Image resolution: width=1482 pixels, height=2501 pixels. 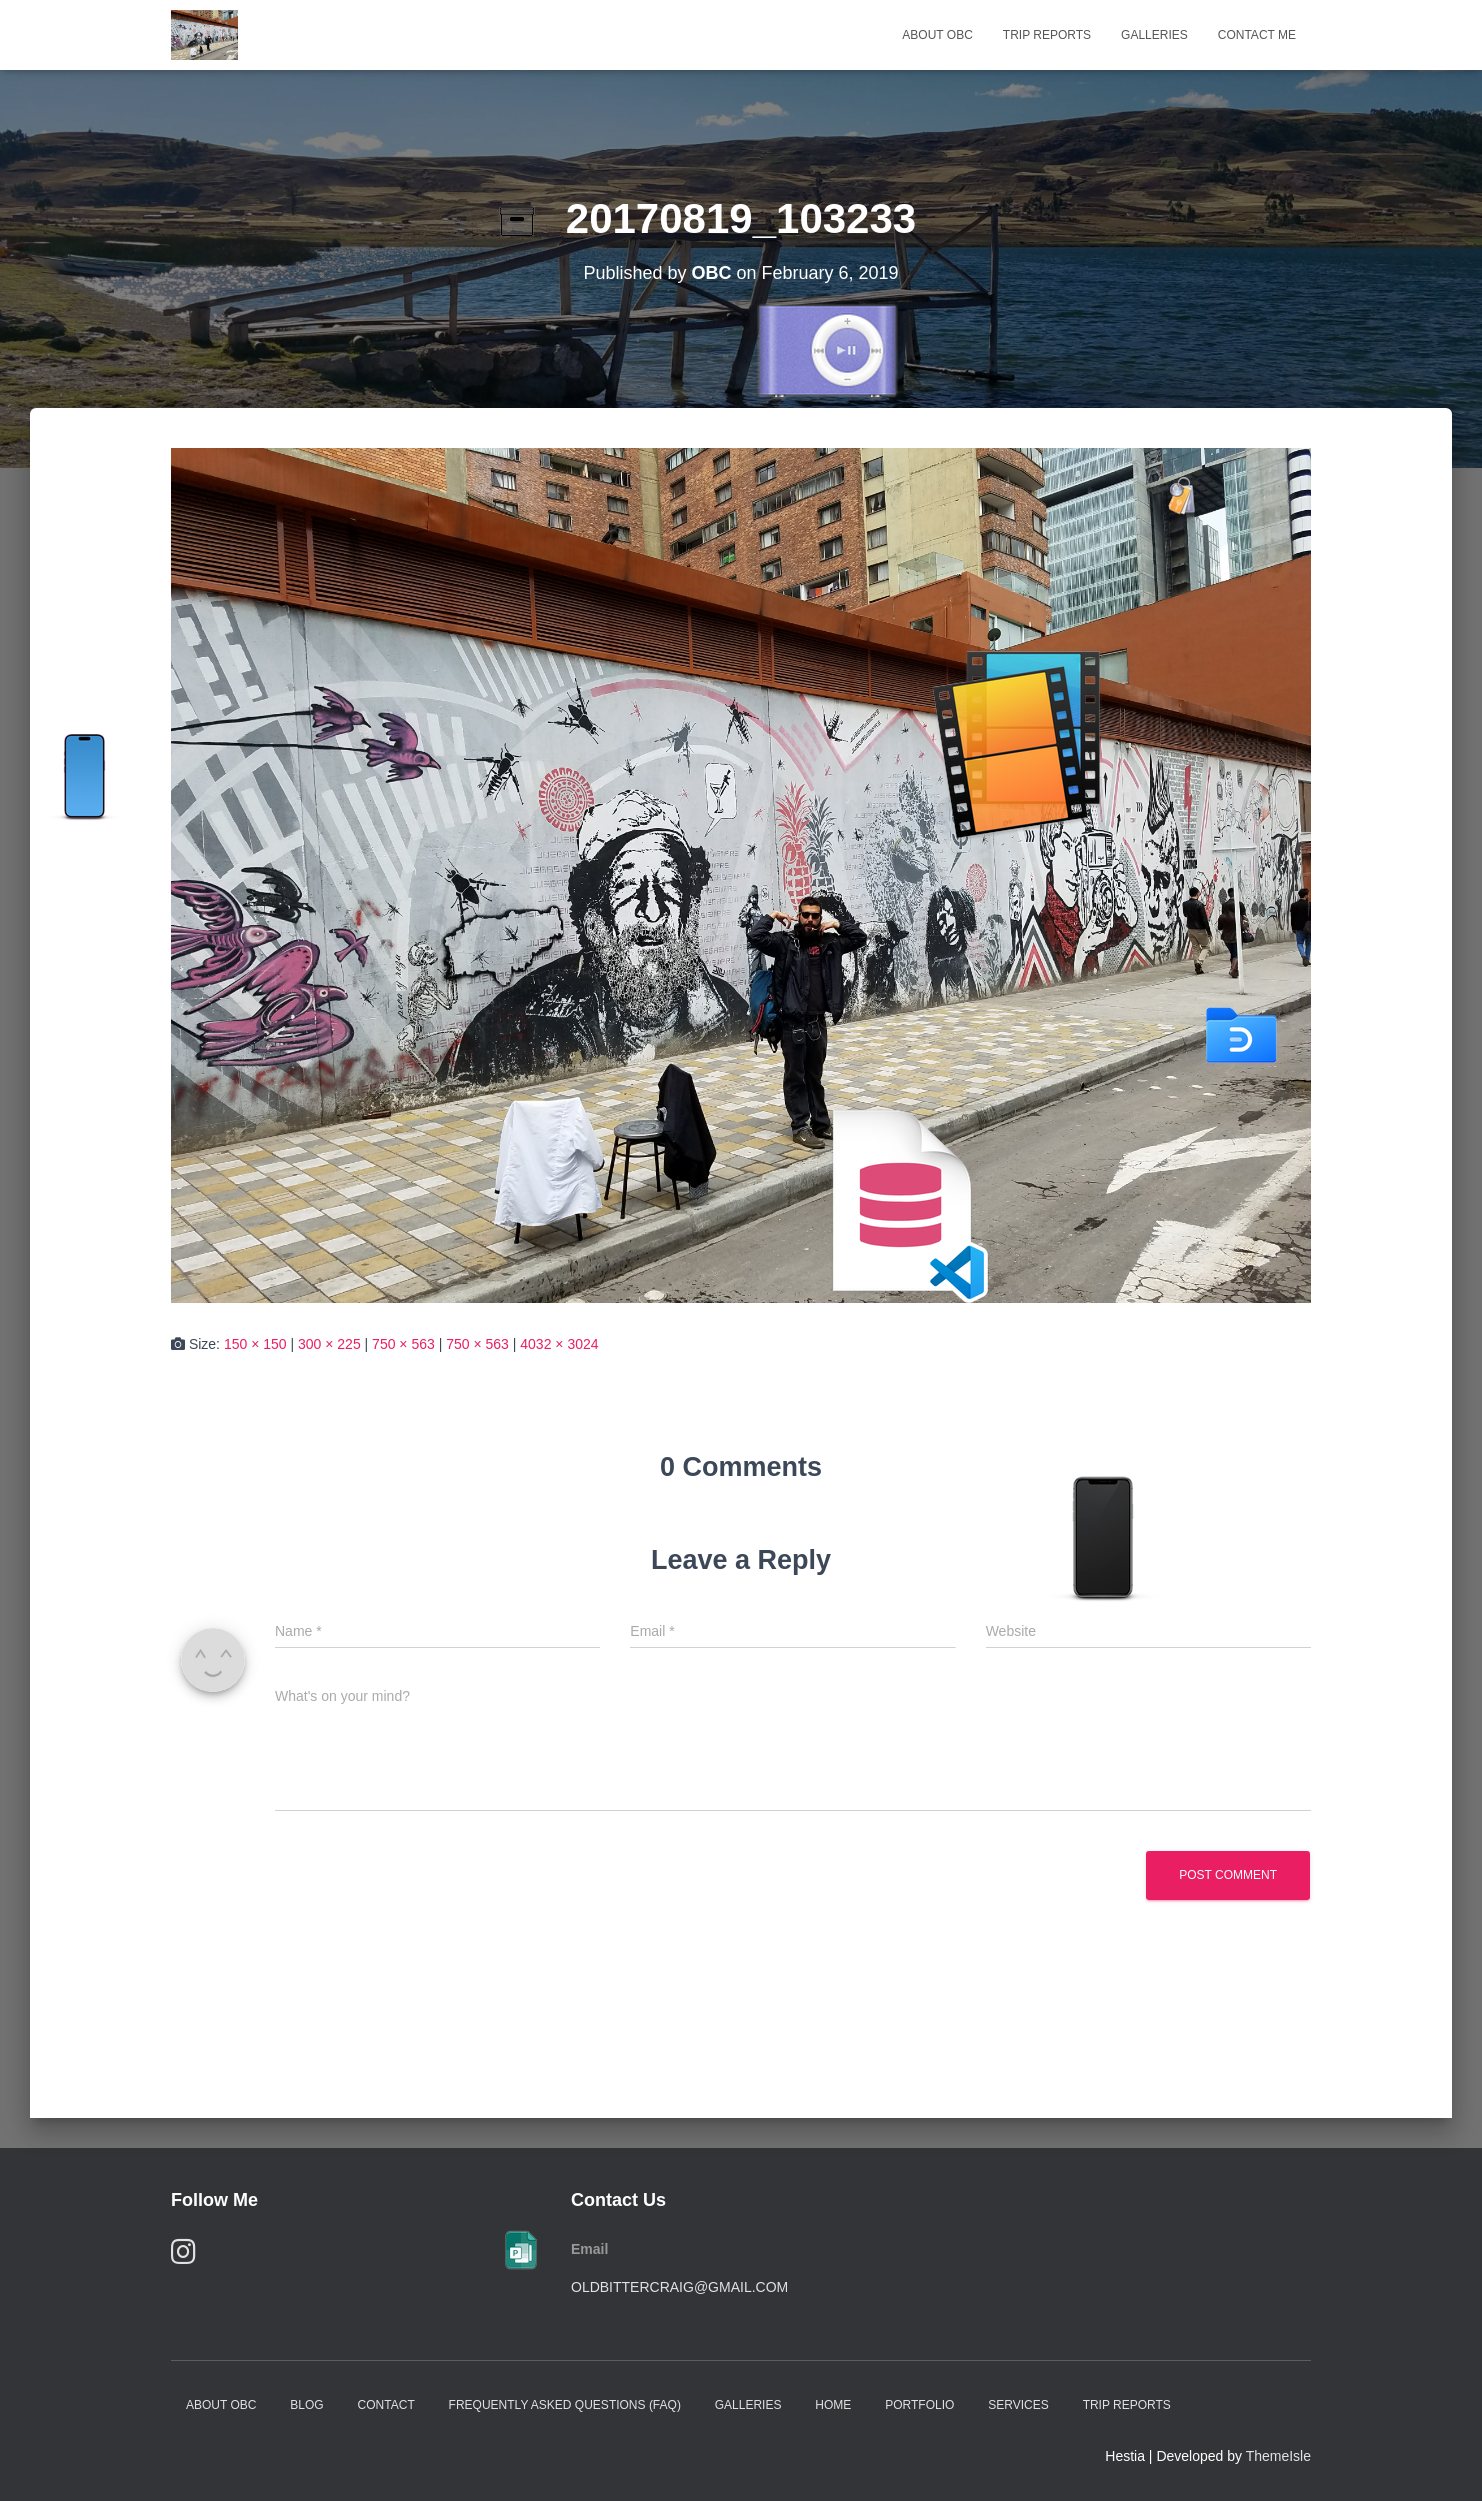 What do you see at coordinates (517, 221) in the screenshot?
I see `access archived emails` at bounding box center [517, 221].